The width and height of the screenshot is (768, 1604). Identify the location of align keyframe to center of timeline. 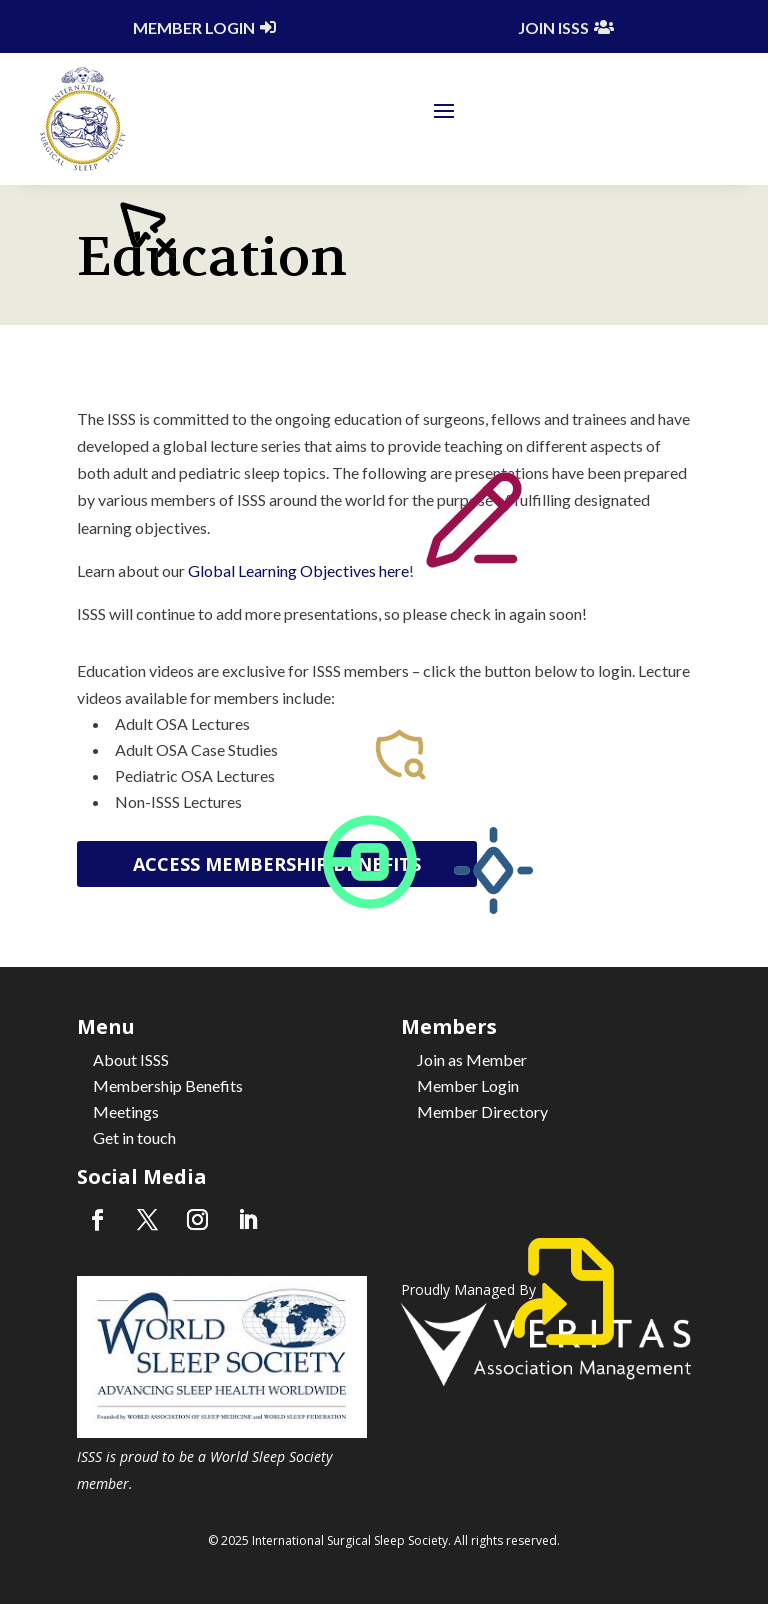
(493, 870).